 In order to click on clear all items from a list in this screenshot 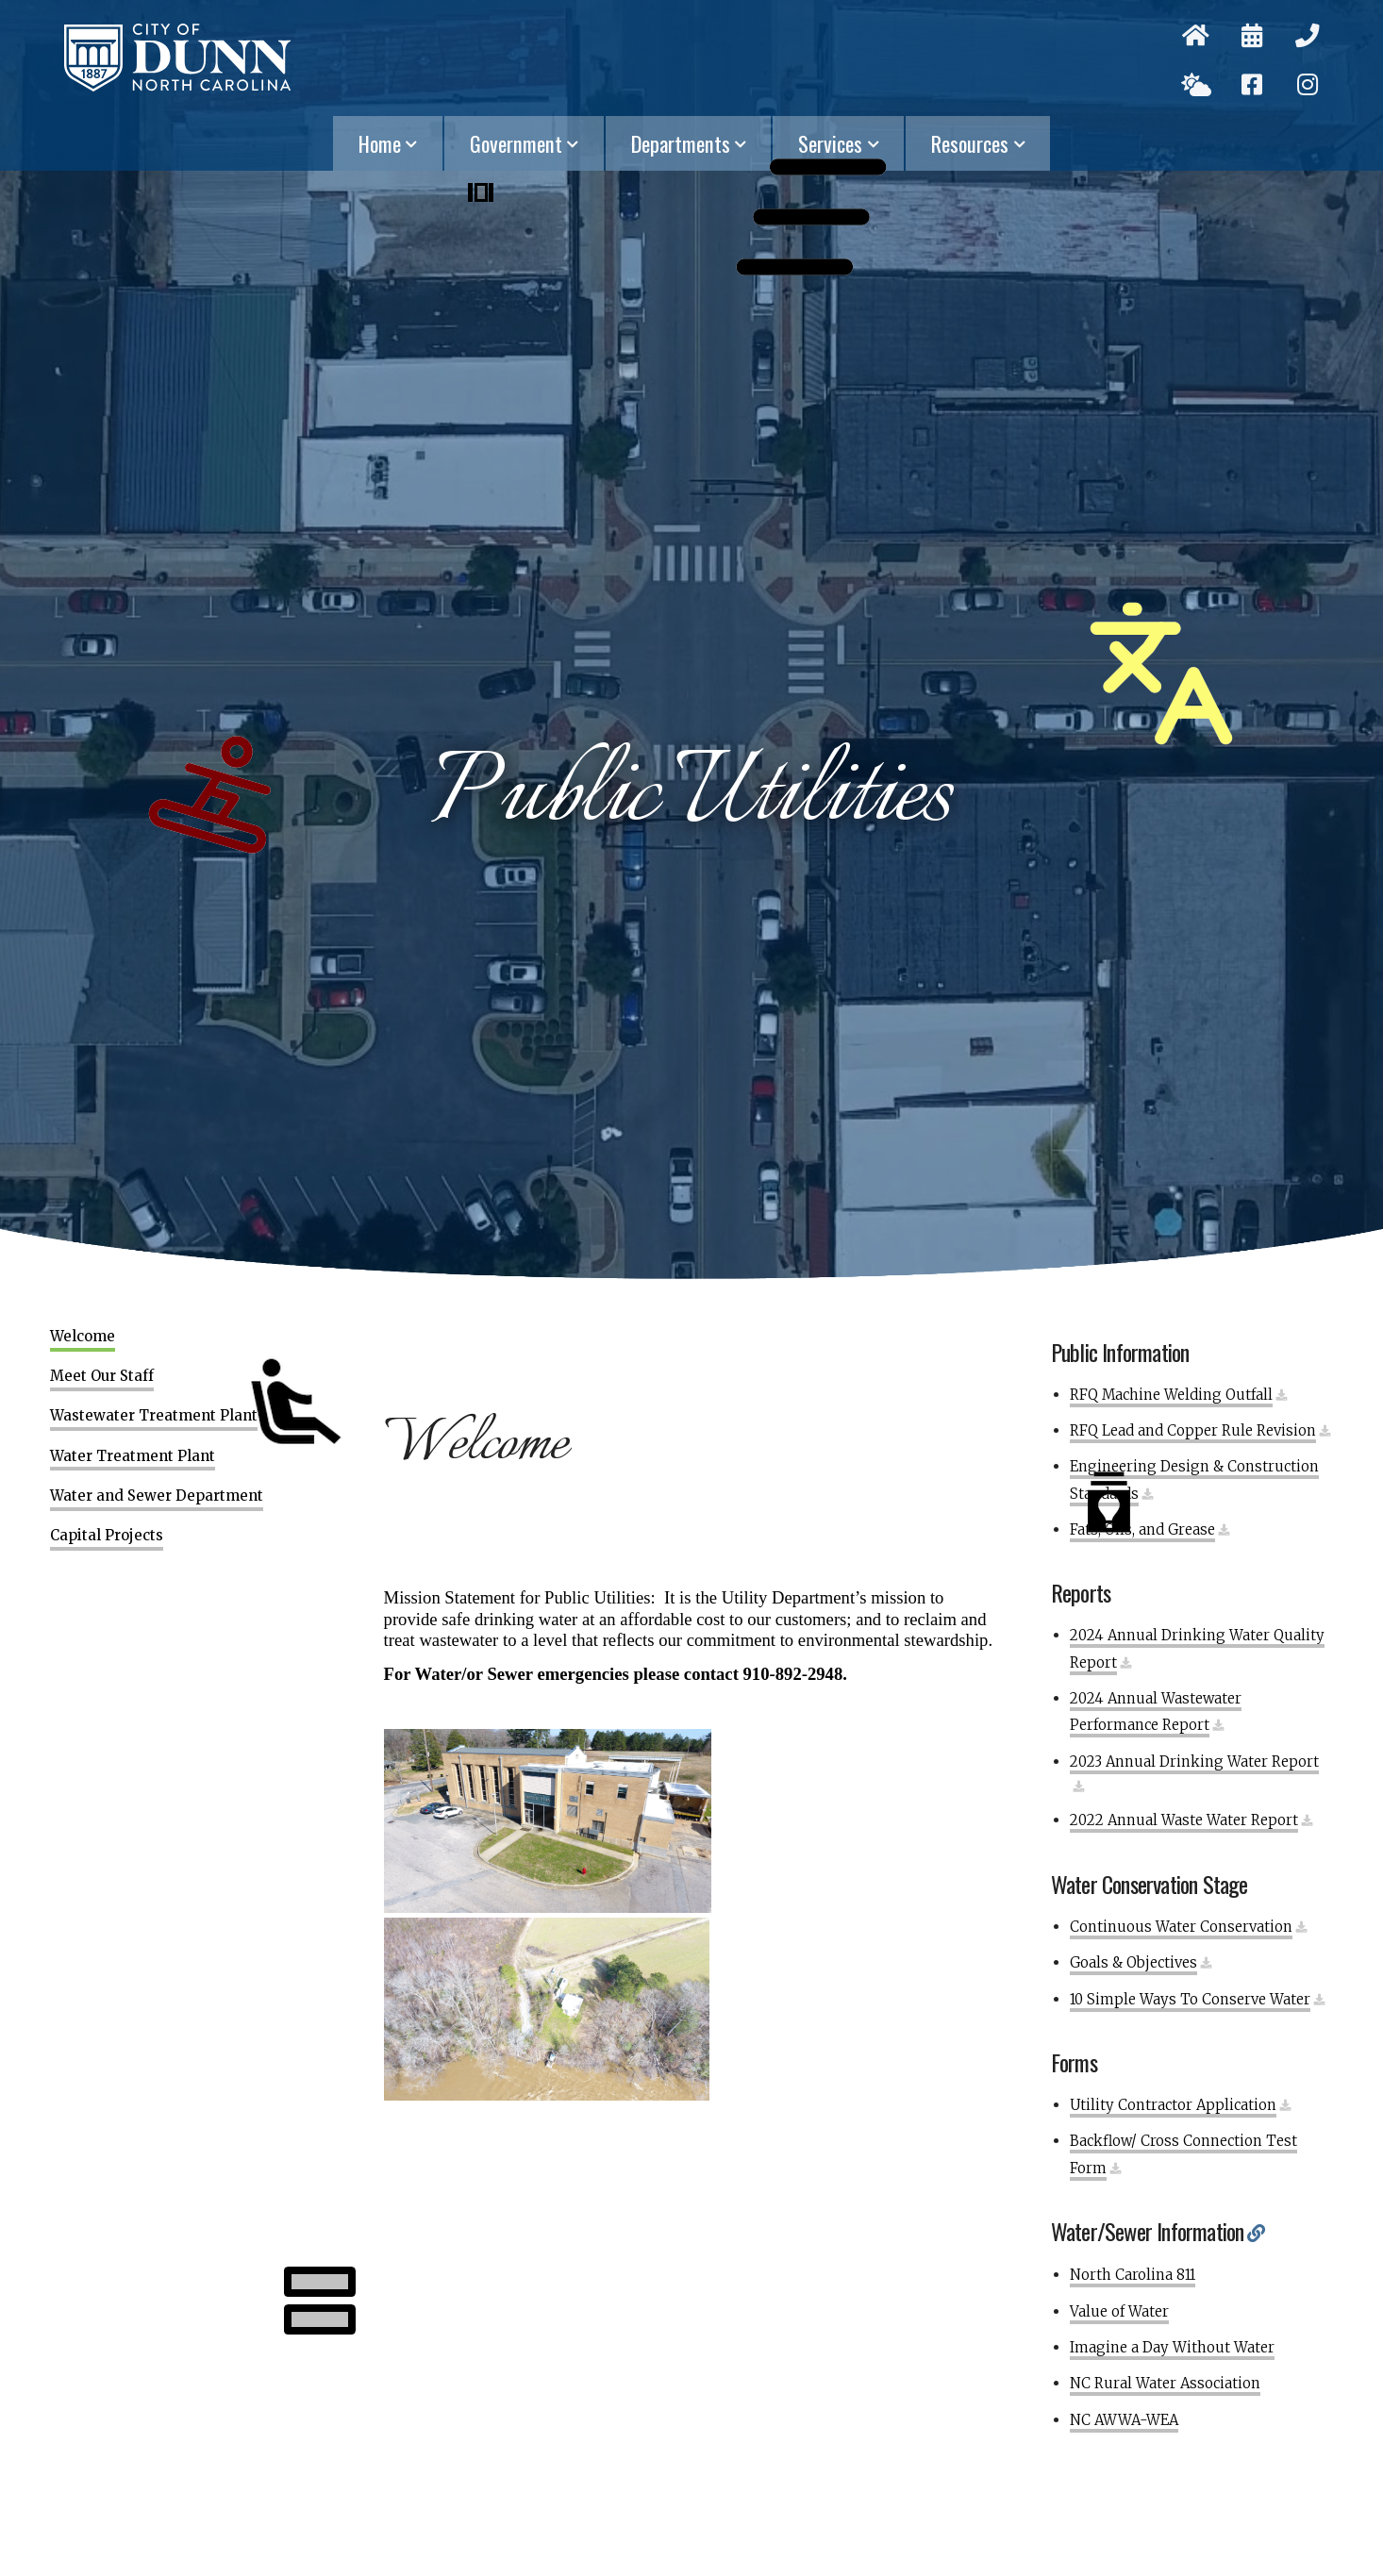, I will do `click(811, 217)`.